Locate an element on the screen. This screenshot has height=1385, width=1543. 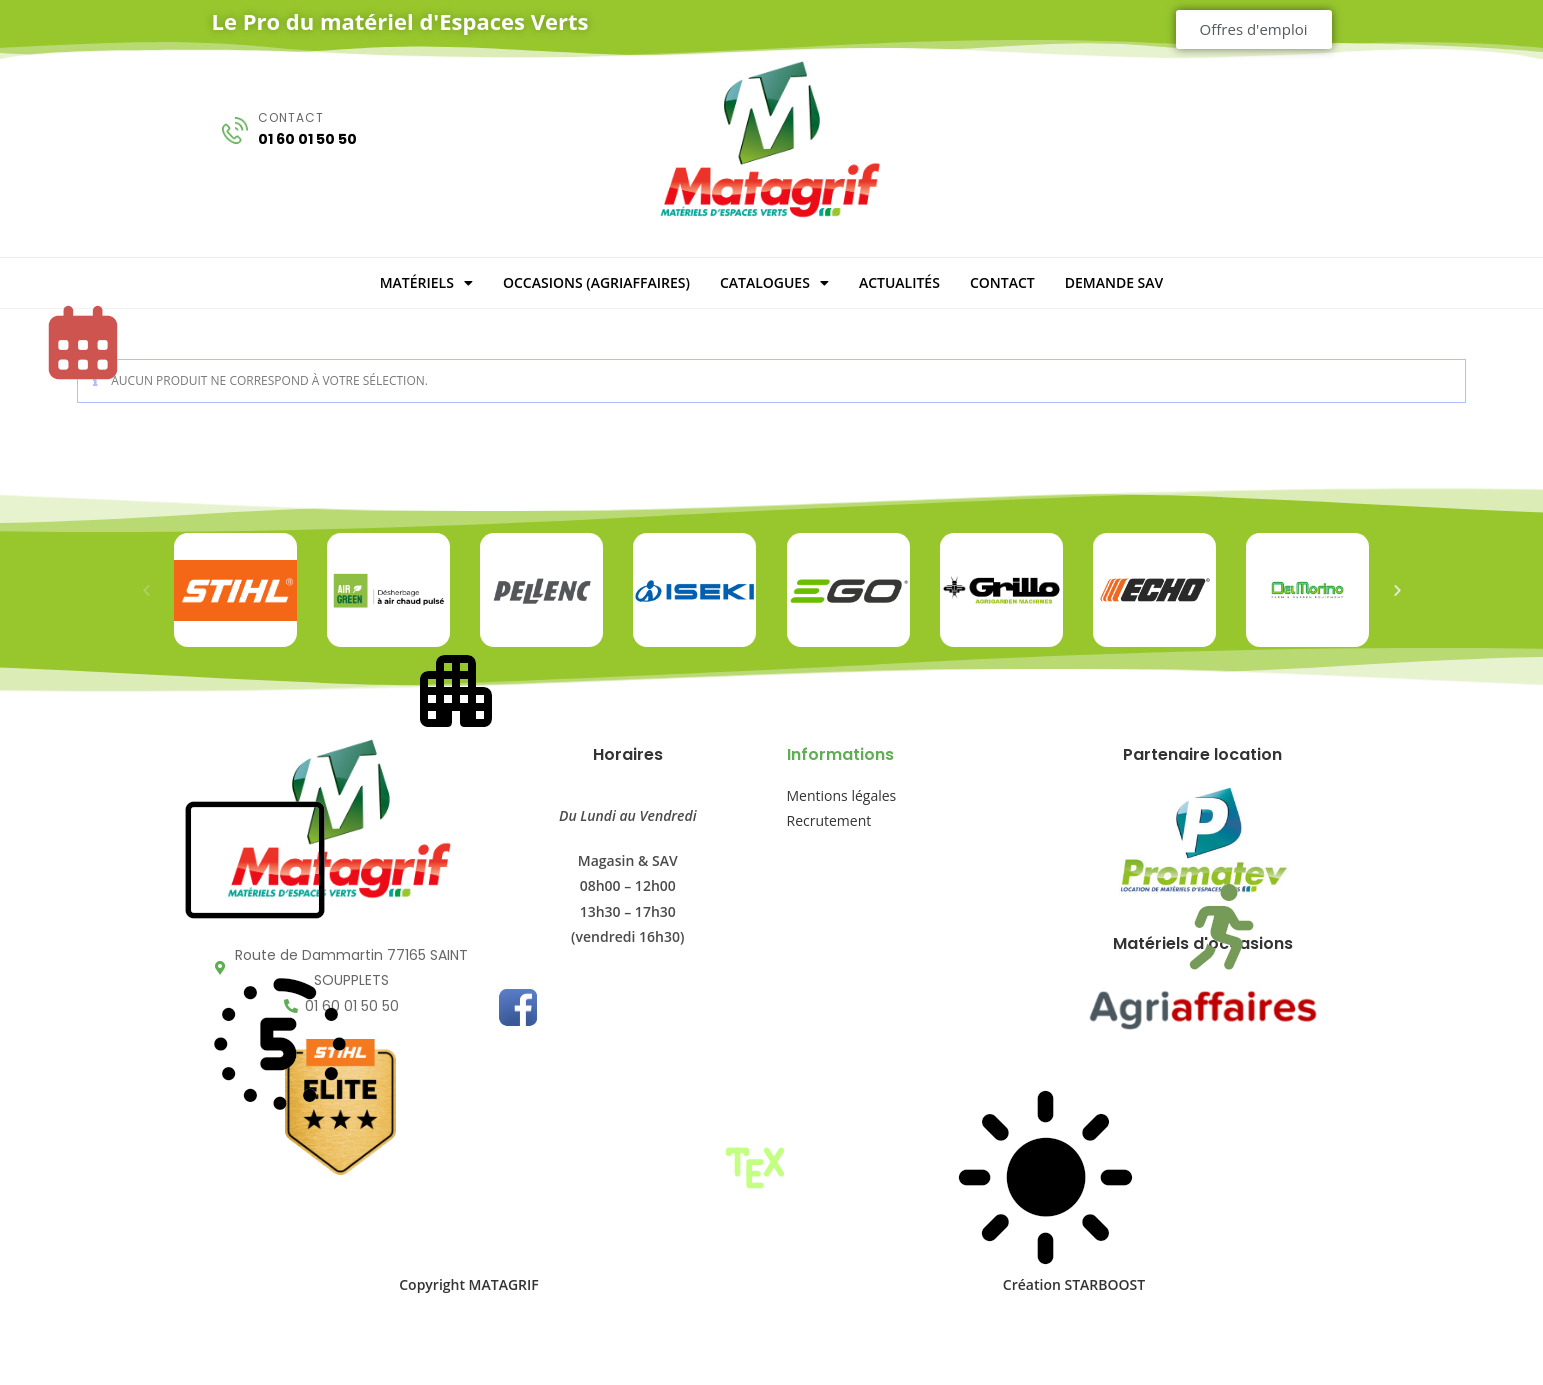
view calendar or schedule is located at coordinates (83, 345).